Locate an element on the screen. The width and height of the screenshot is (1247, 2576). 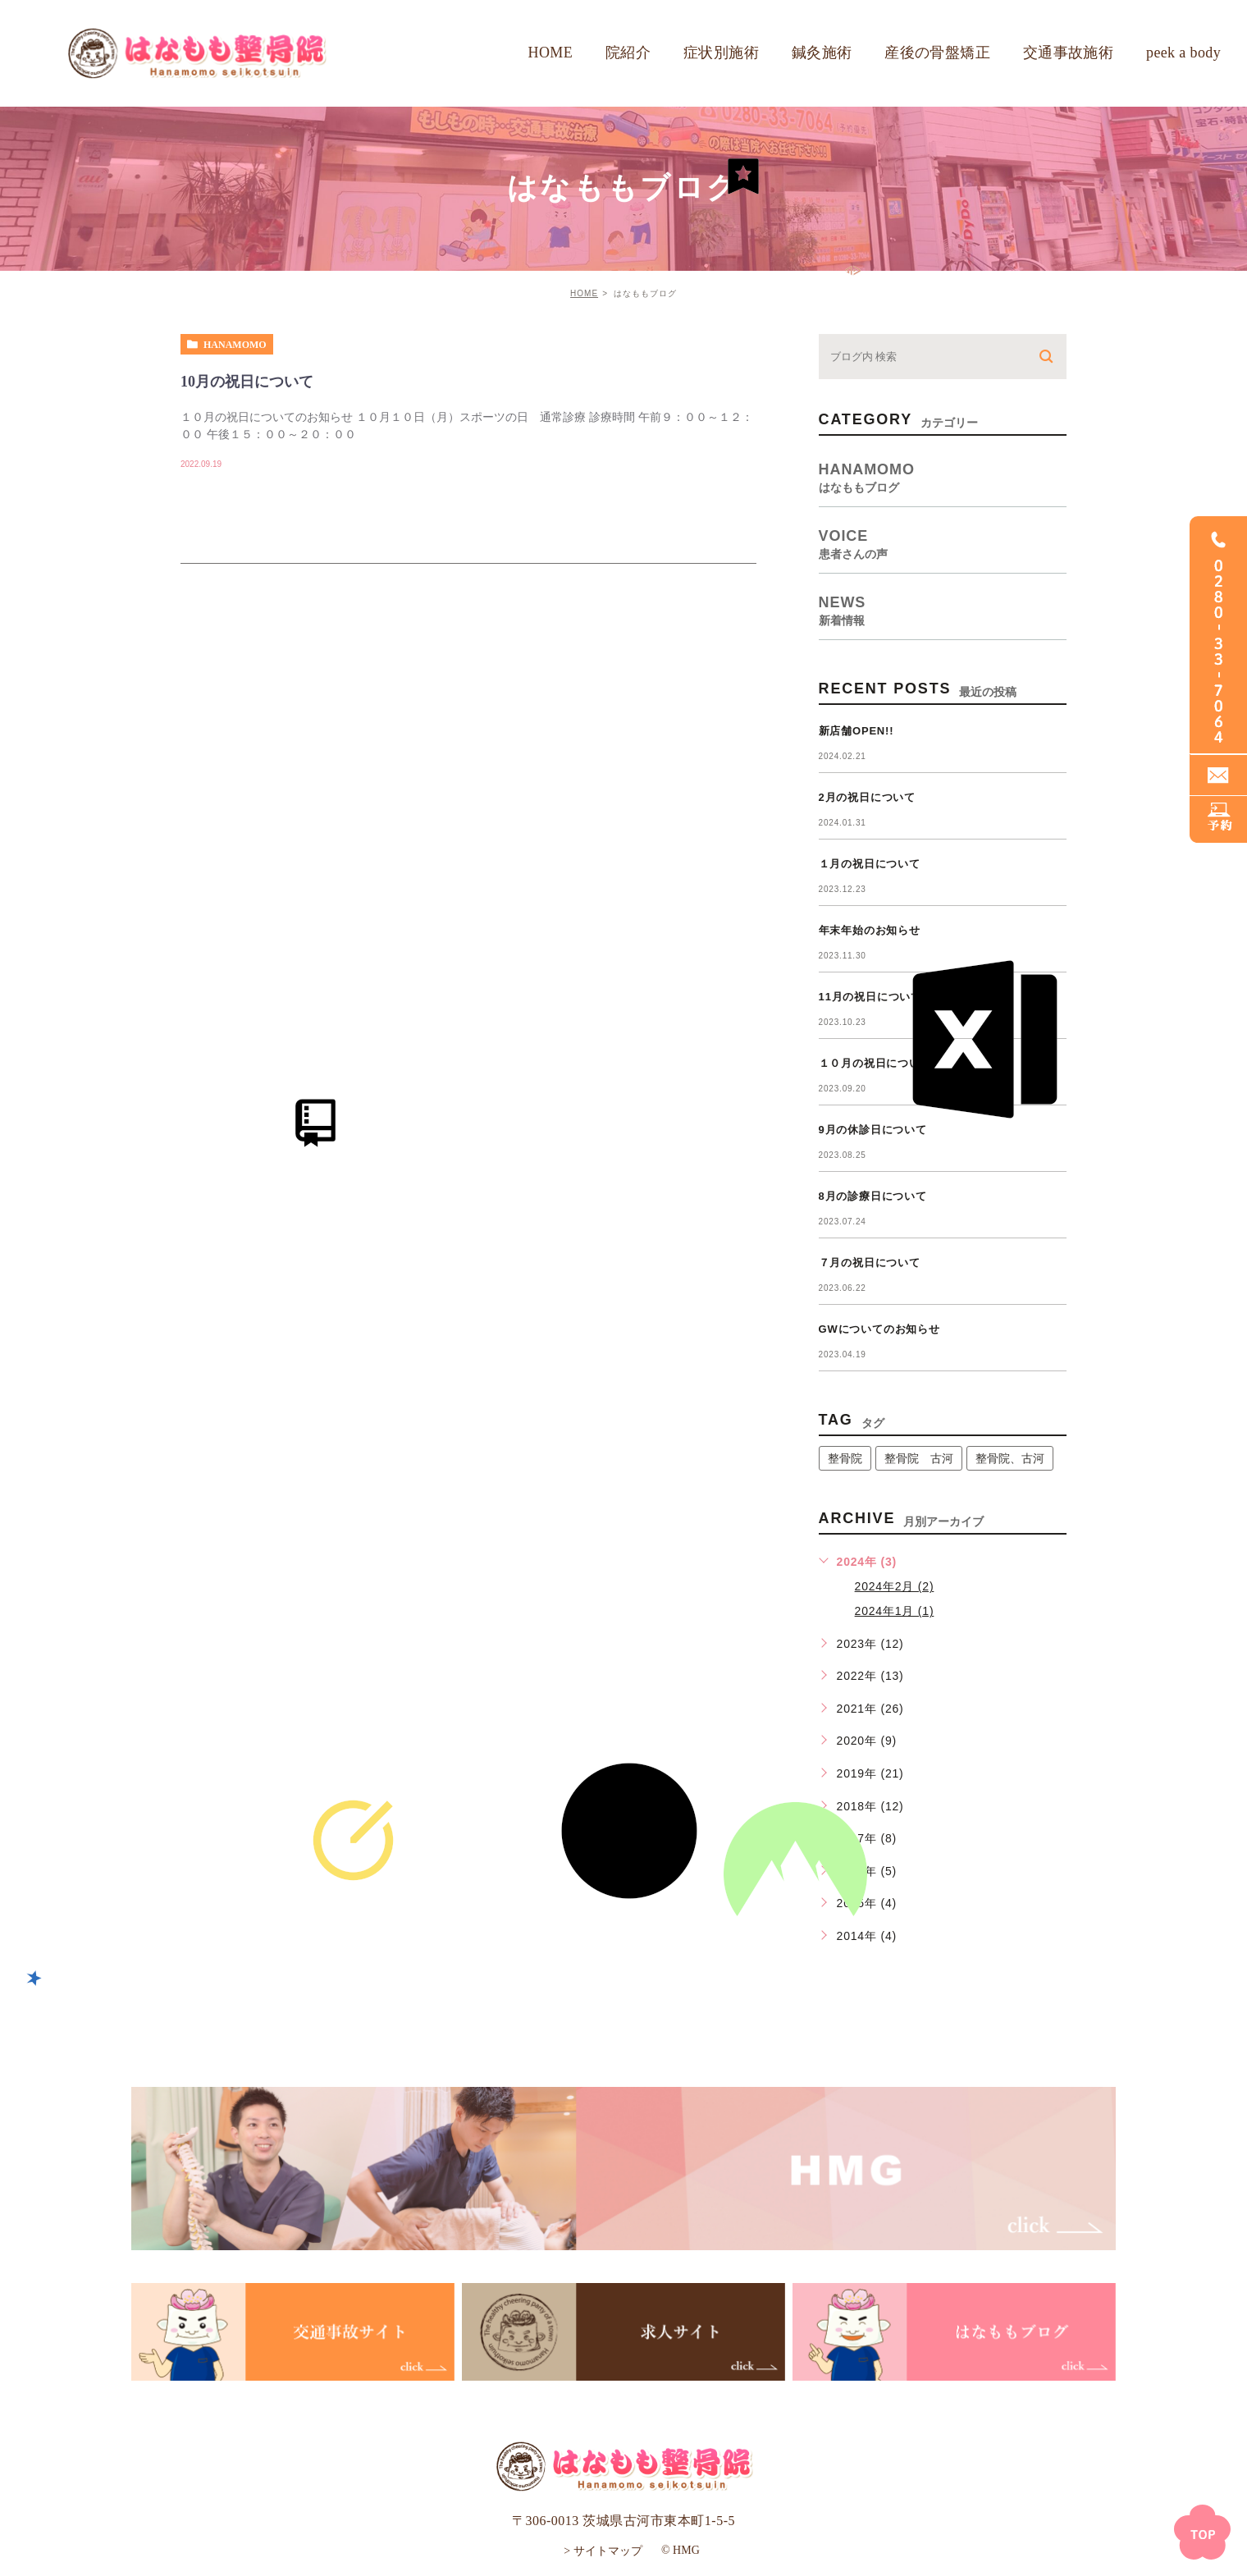
open or view an Excel spreadsheet file is located at coordinates (984, 1039).